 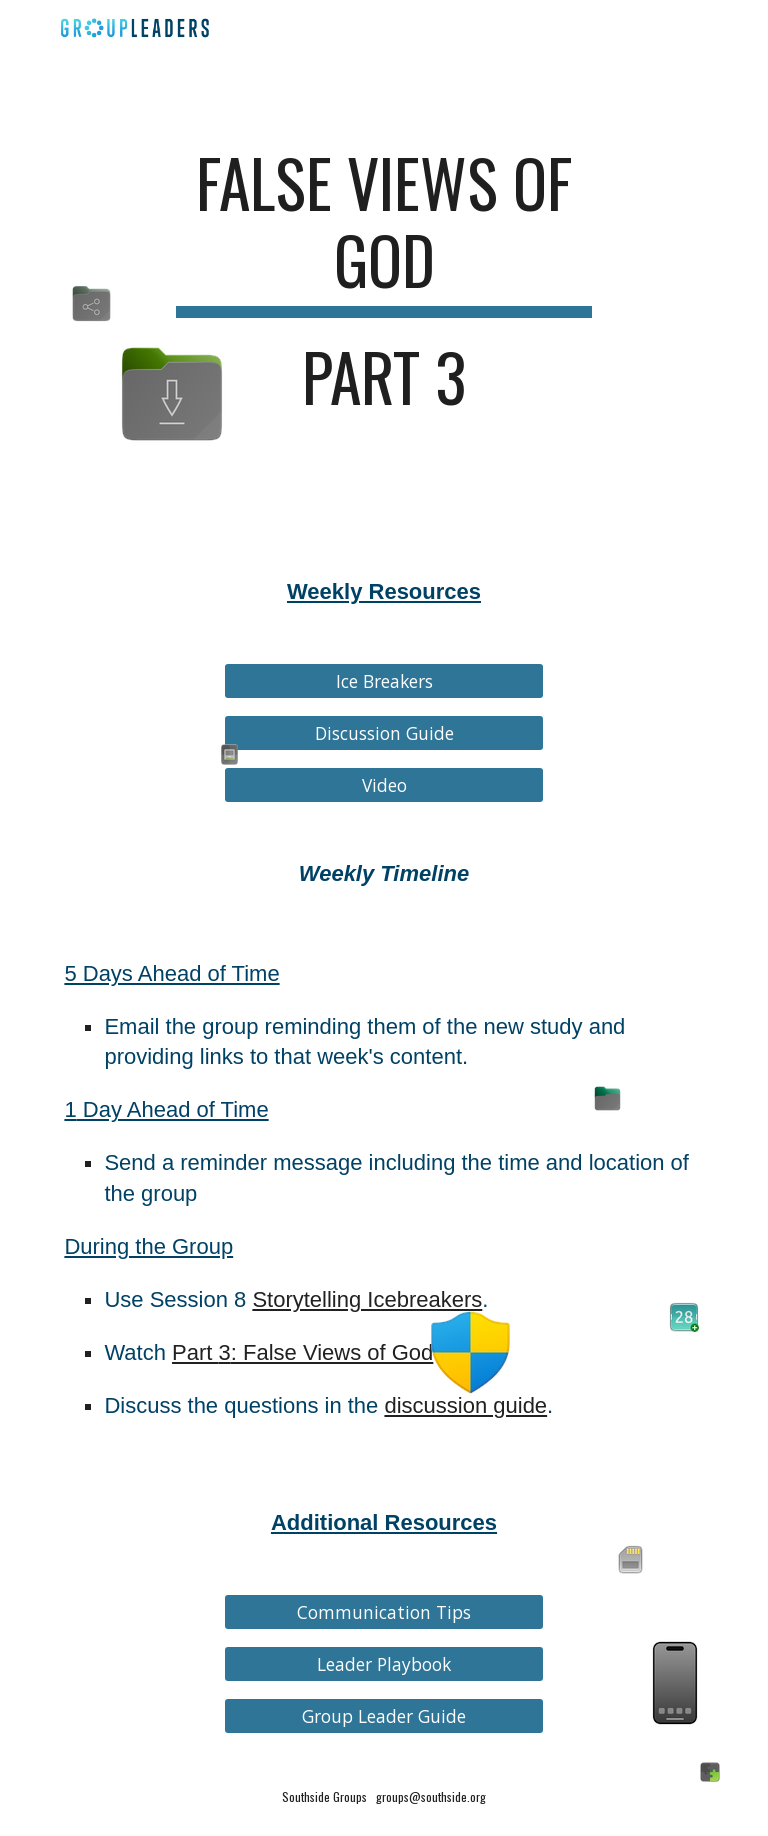 What do you see at coordinates (470, 1352) in the screenshot?
I see `indicates administrator privileges or protected system access` at bounding box center [470, 1352].